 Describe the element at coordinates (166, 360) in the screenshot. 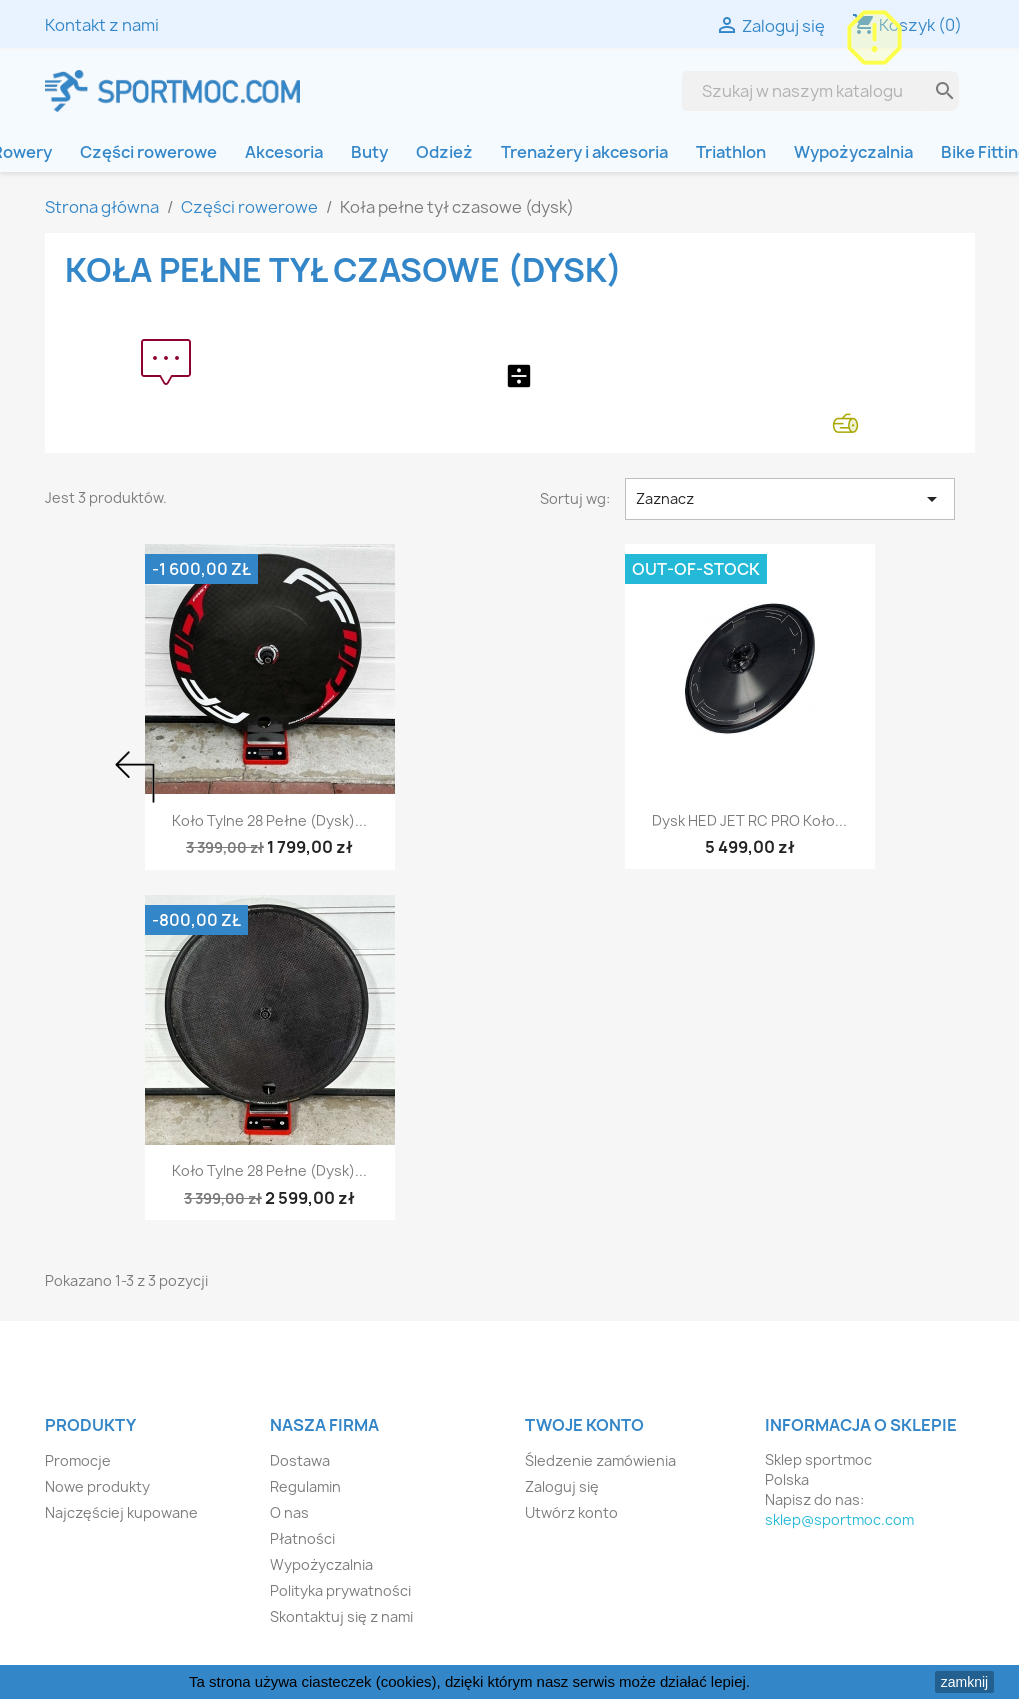

I see `open chat or messaging` at that location.